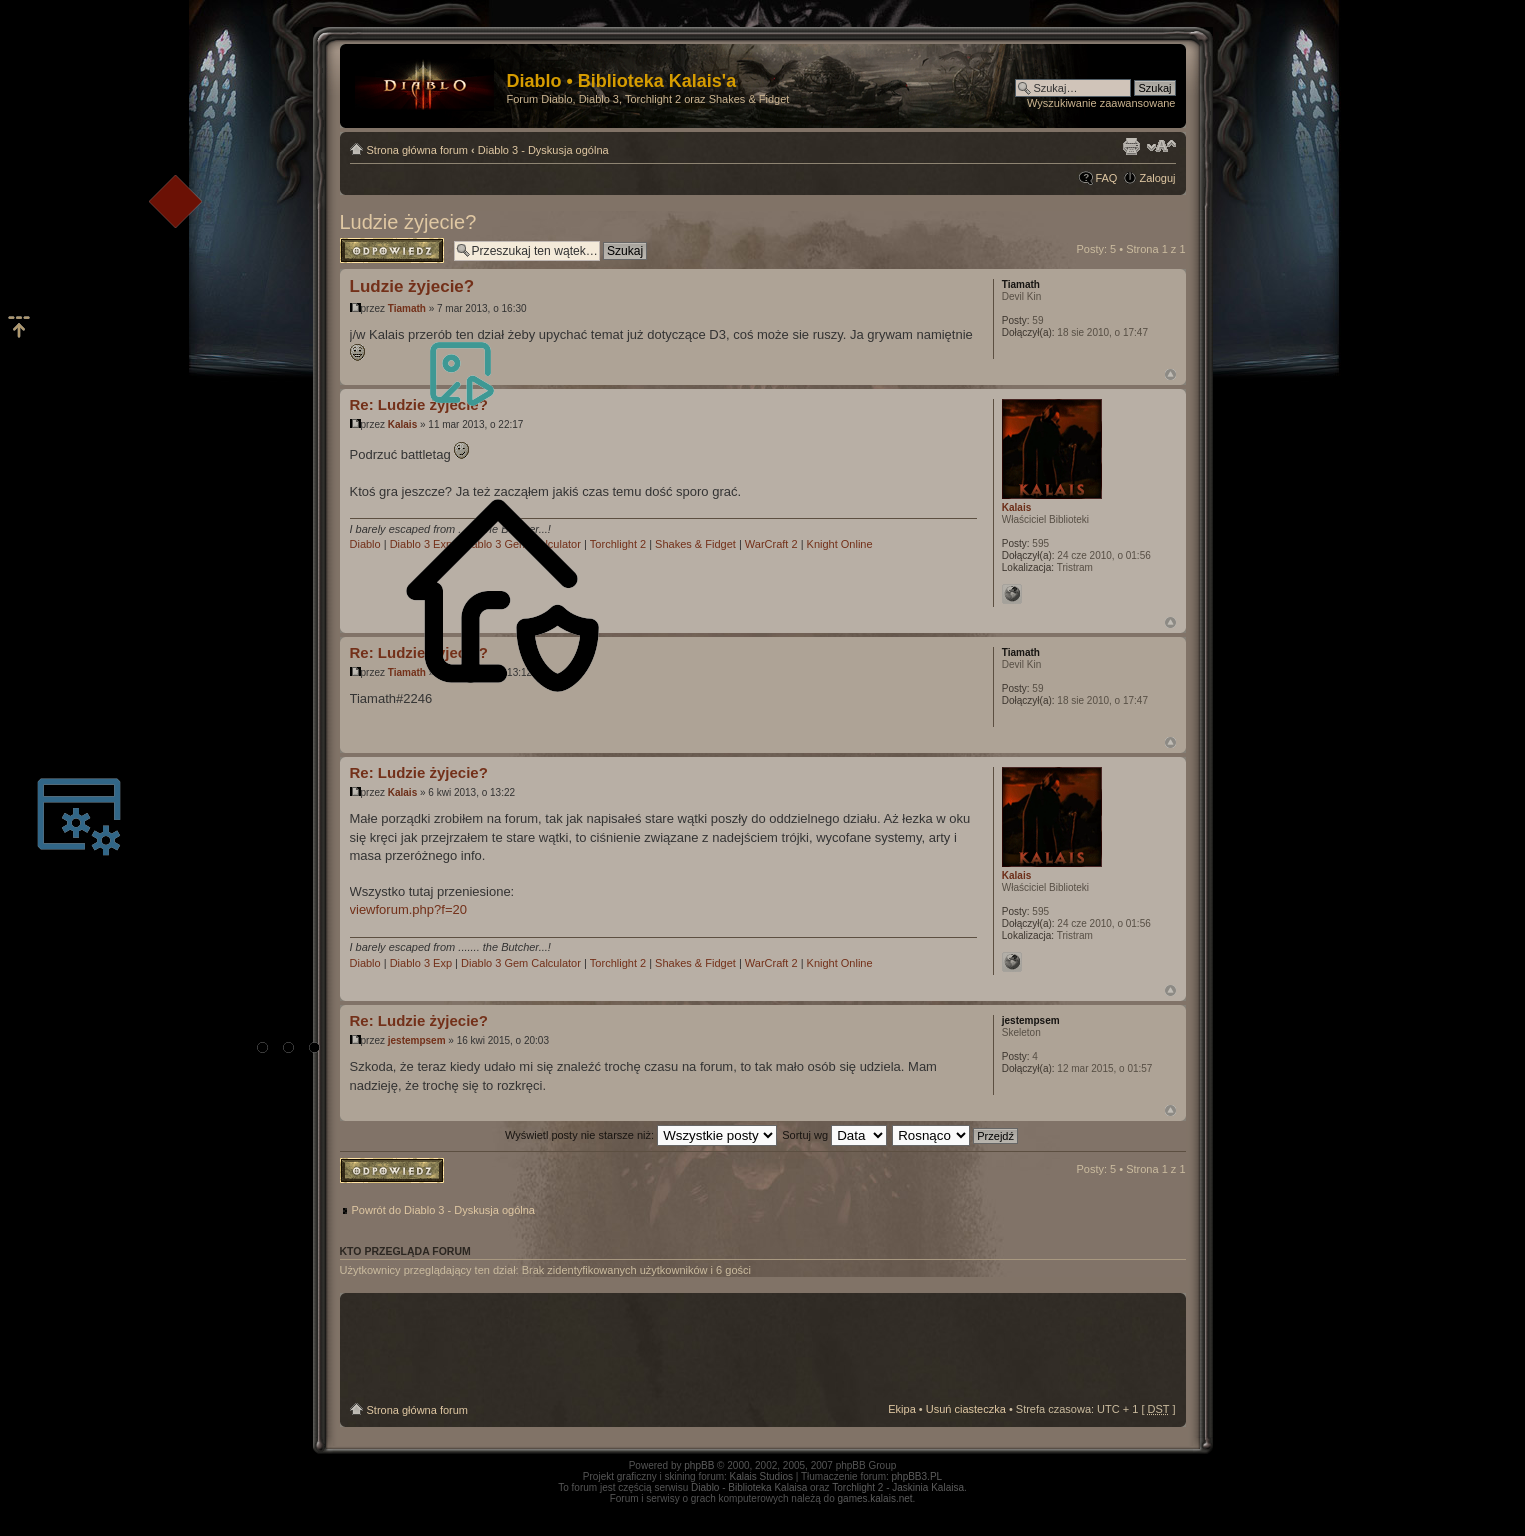  Describe the element at coordinates (498, 591) in the screenshot. I see `home security settings` at that location.